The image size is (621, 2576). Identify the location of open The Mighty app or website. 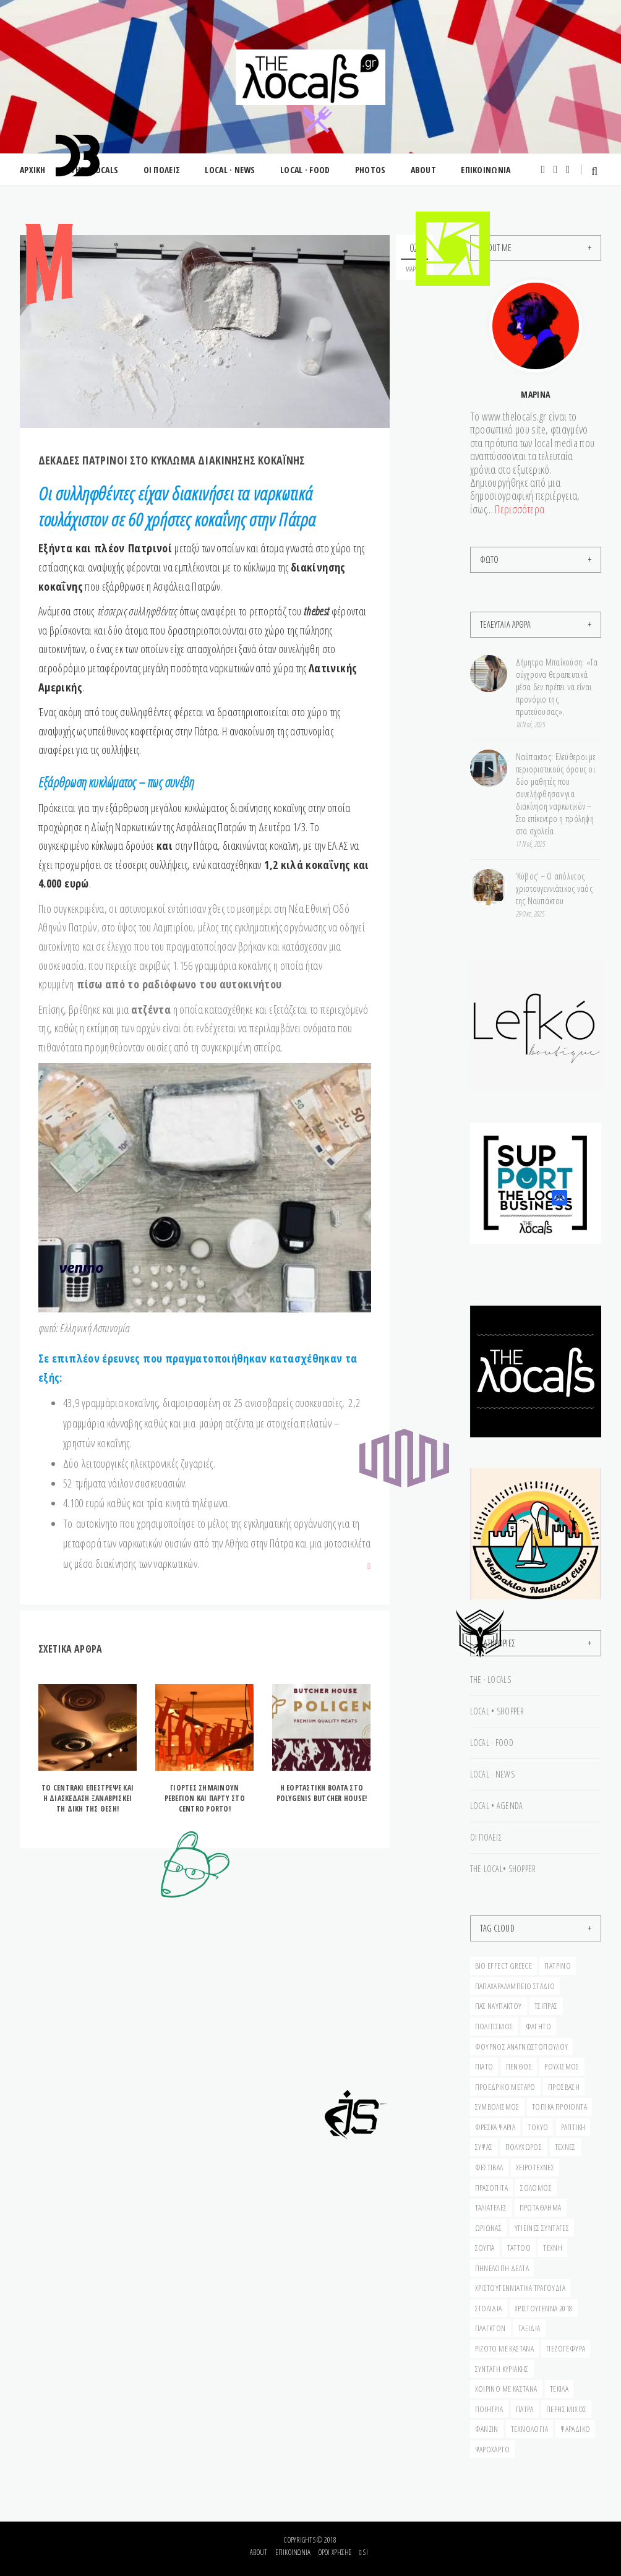
(49, 264).